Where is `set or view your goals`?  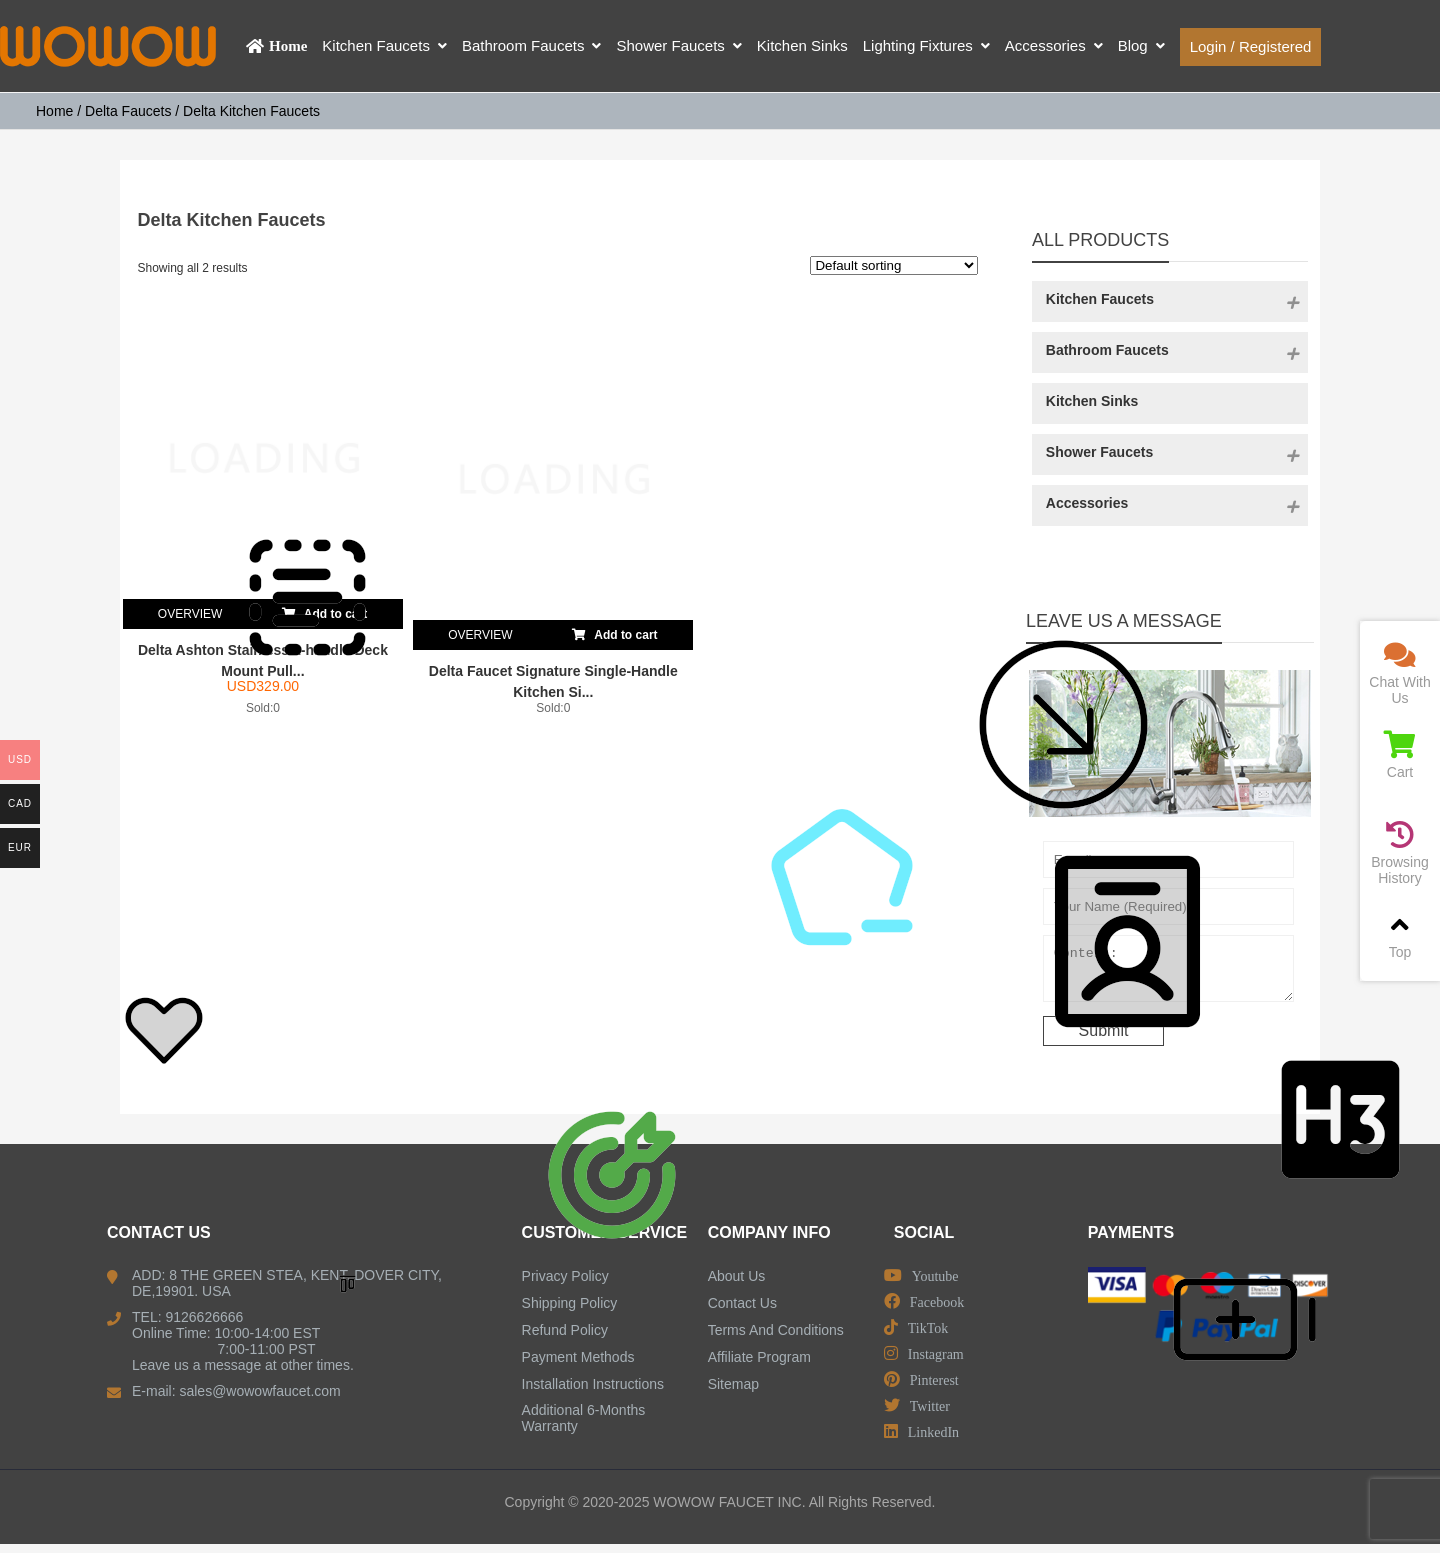 set or view your goals is located at coordinates (612, 1175).